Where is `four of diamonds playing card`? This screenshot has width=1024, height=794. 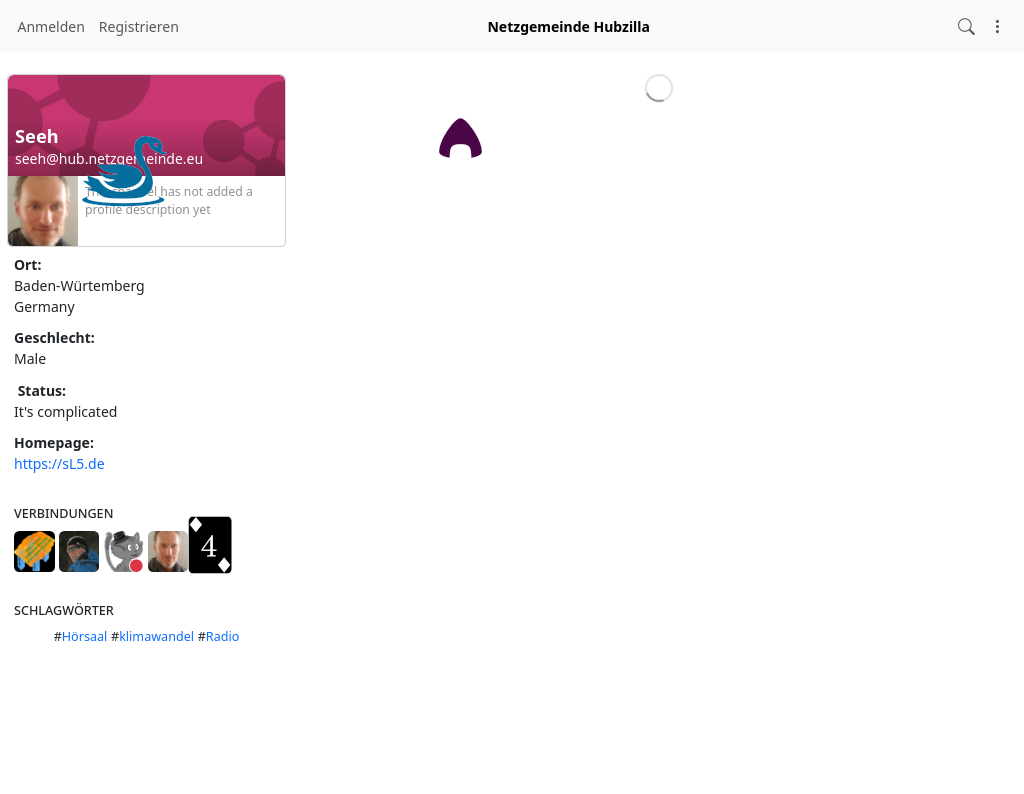 four of diamonds playing card is located at coordinates (210, 545).